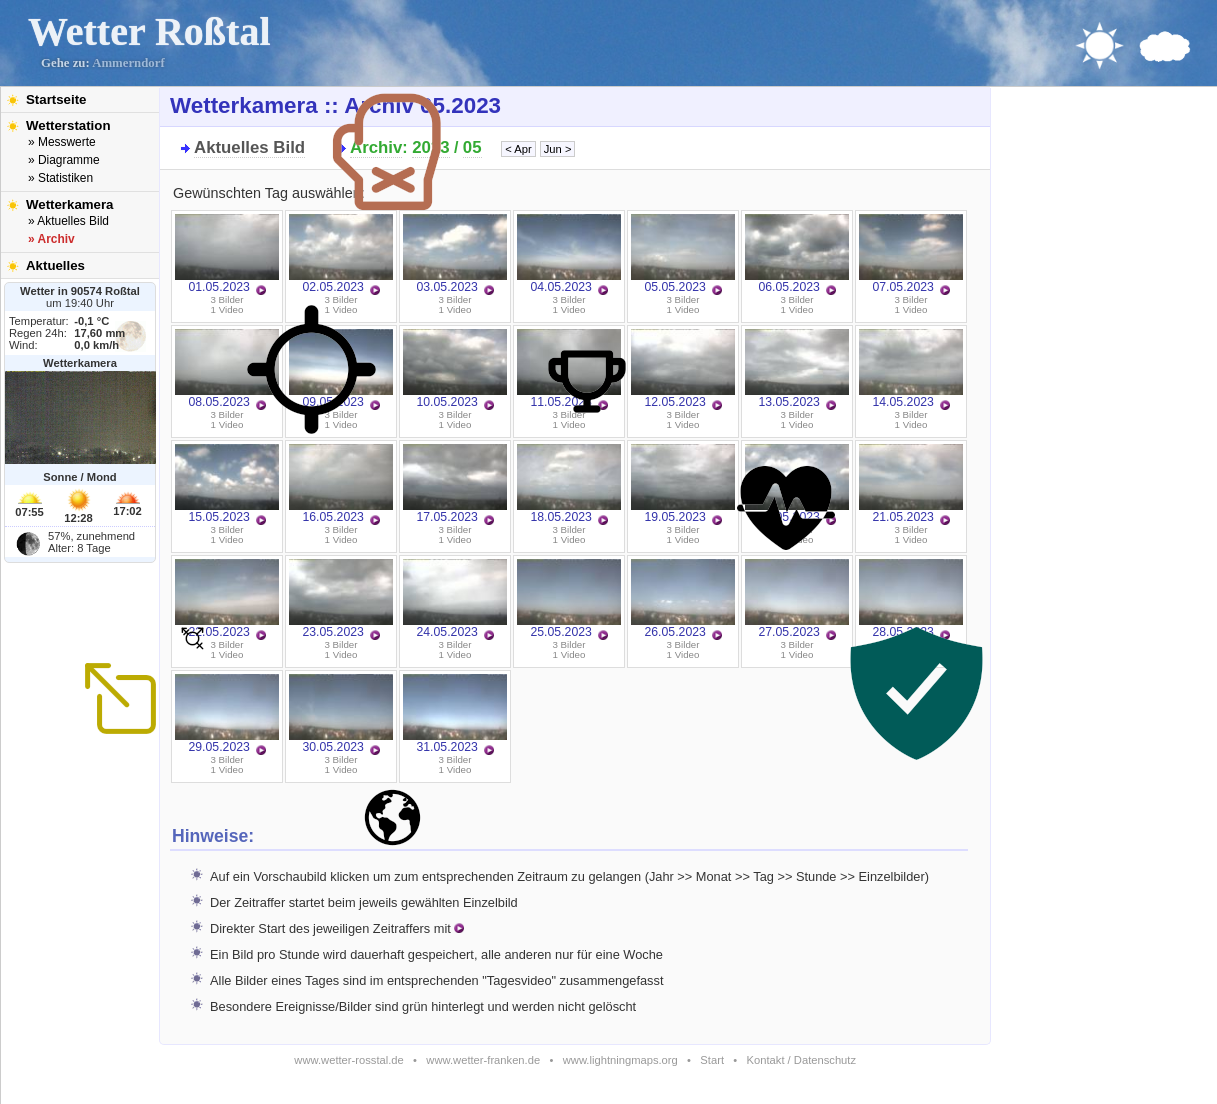 This screenshot has width=1217, height=1104. Describe the element at coordinates (916, 693) in the screenshot. I see `indicates security verification complete` at that location.